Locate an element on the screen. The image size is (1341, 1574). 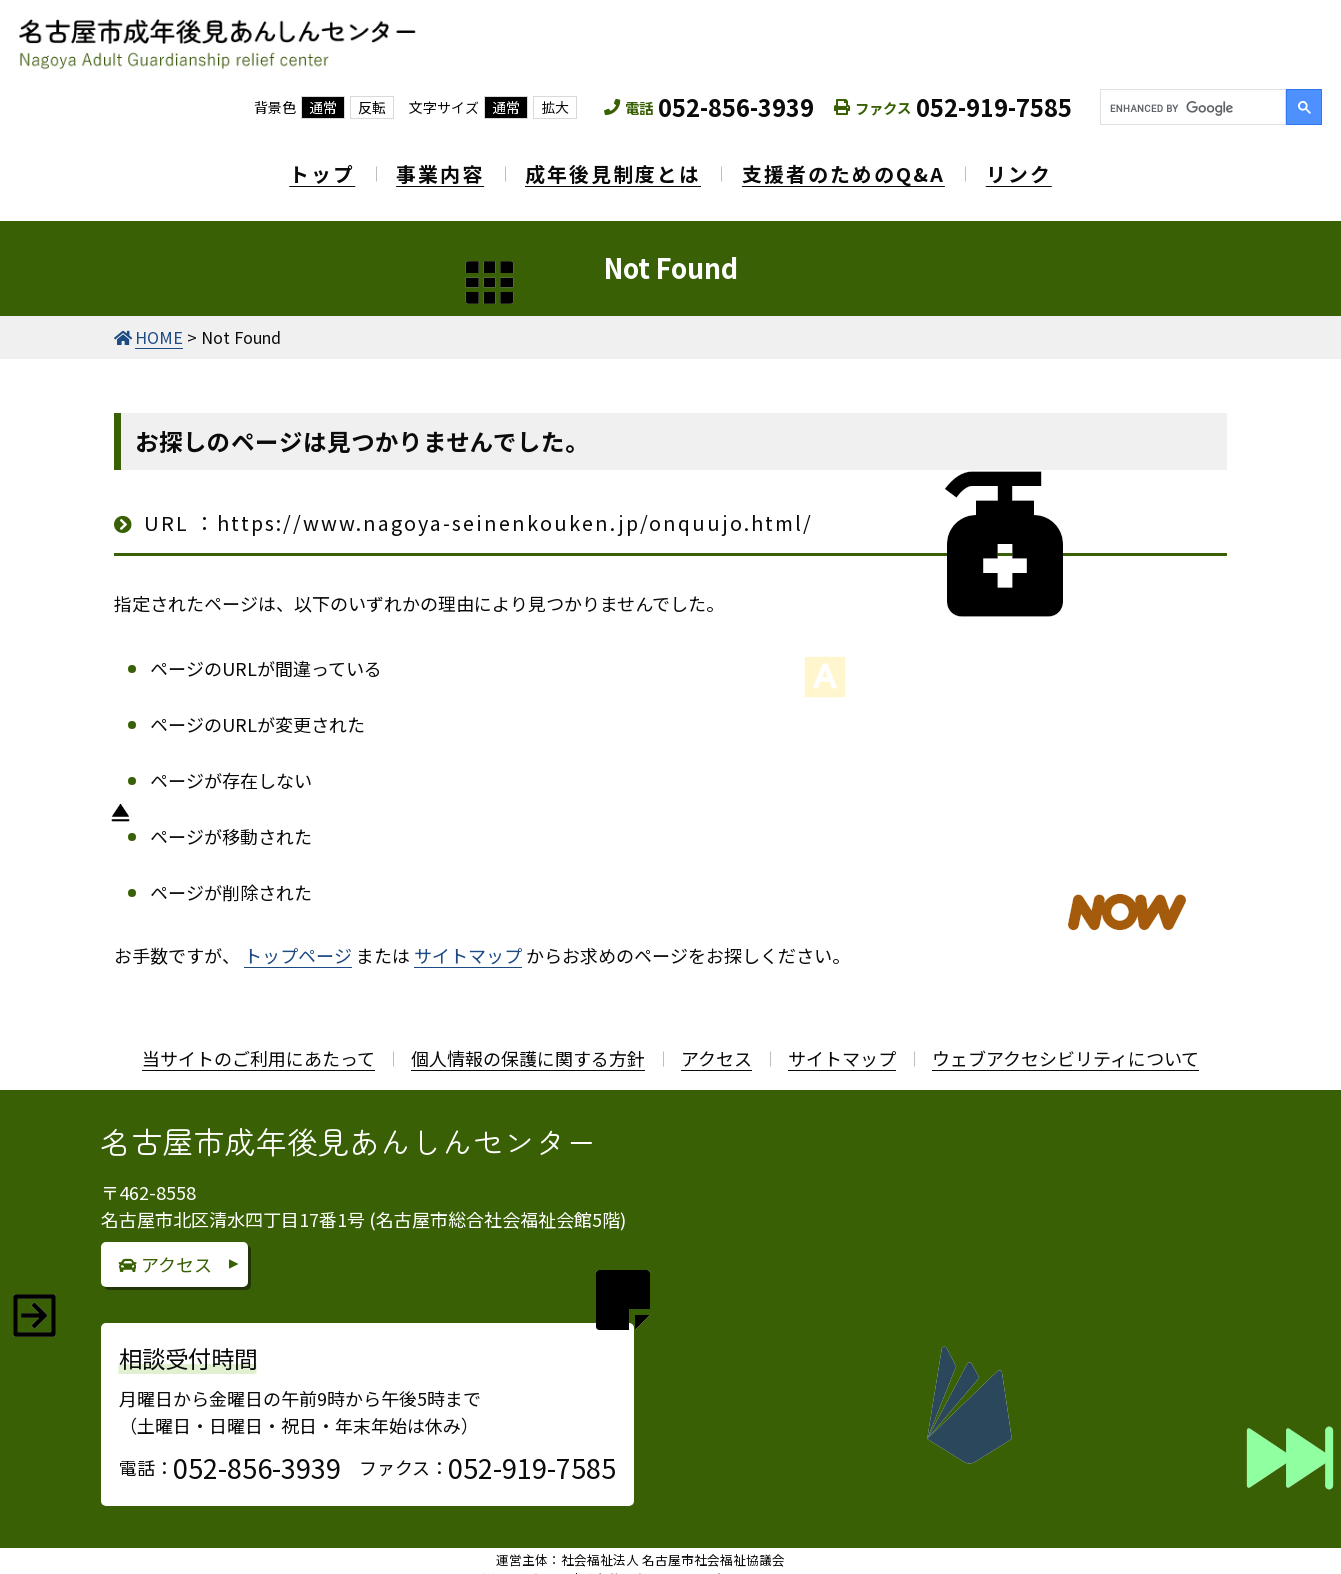
switch to grid view layout is located at coordinates (489, 282).